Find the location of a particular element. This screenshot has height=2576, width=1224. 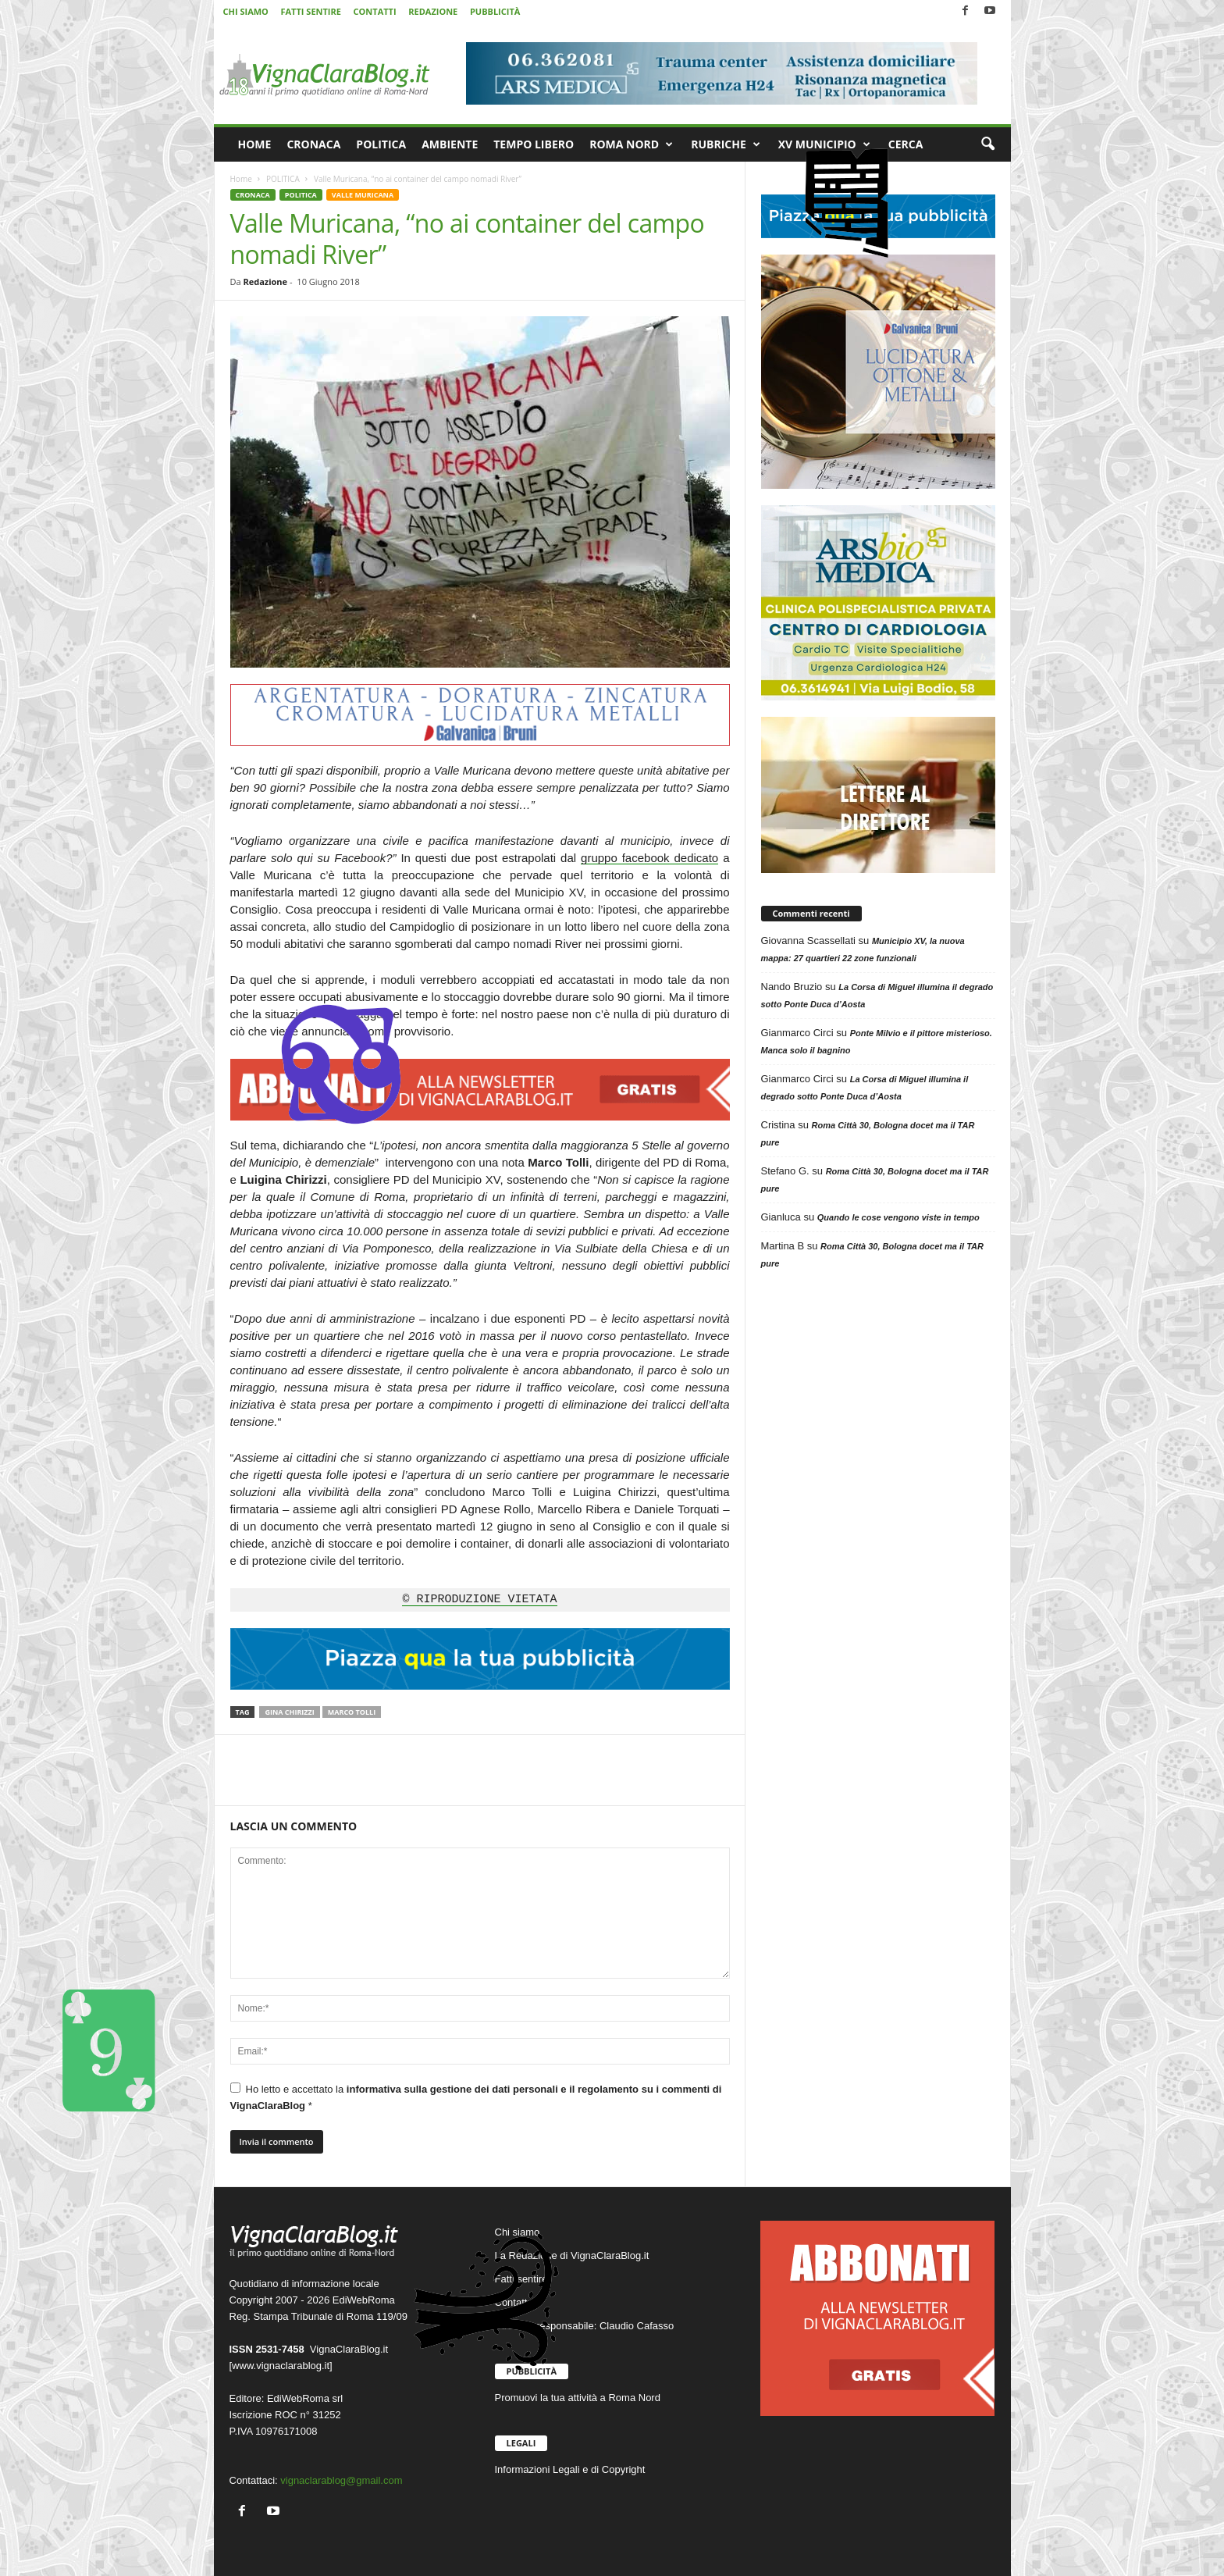

indicates sandstorm or dust storm weather condition is located at coordinates (486, 2302).